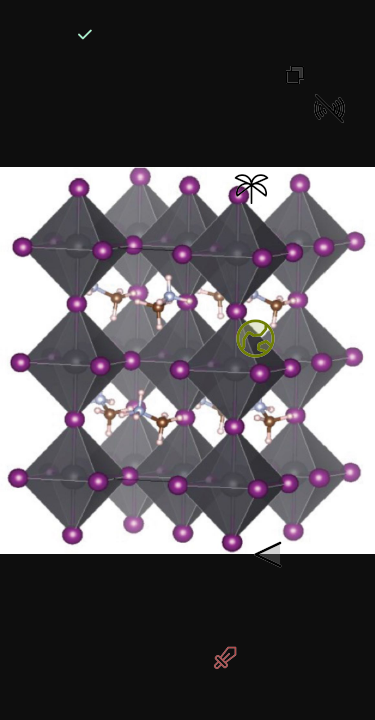 Image resolution: width=375 pixels, height=720 pixels. I want to click on confirm or submit an action, so click(84, 34).